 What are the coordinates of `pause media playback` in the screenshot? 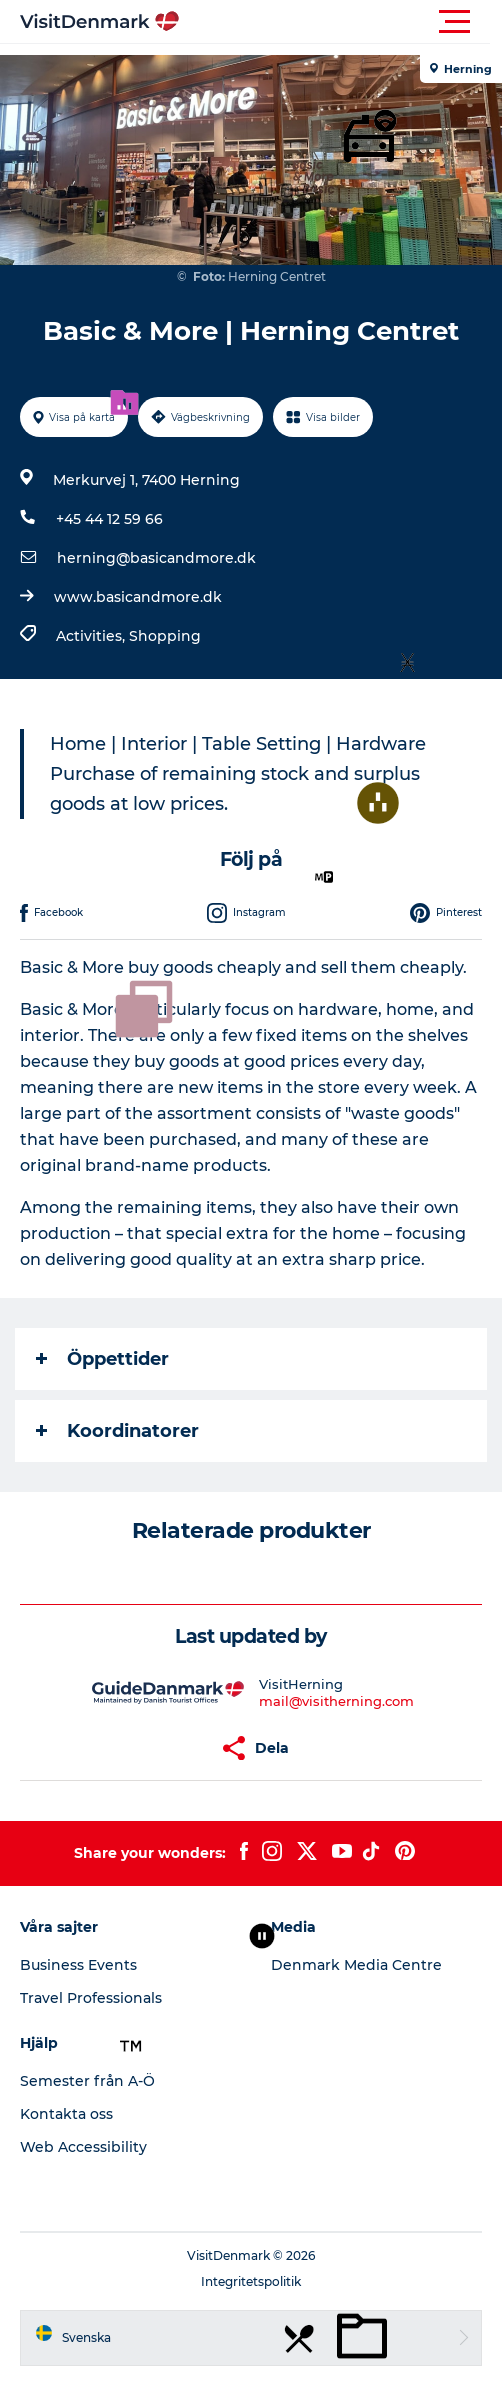 It's located at (262, 1936).